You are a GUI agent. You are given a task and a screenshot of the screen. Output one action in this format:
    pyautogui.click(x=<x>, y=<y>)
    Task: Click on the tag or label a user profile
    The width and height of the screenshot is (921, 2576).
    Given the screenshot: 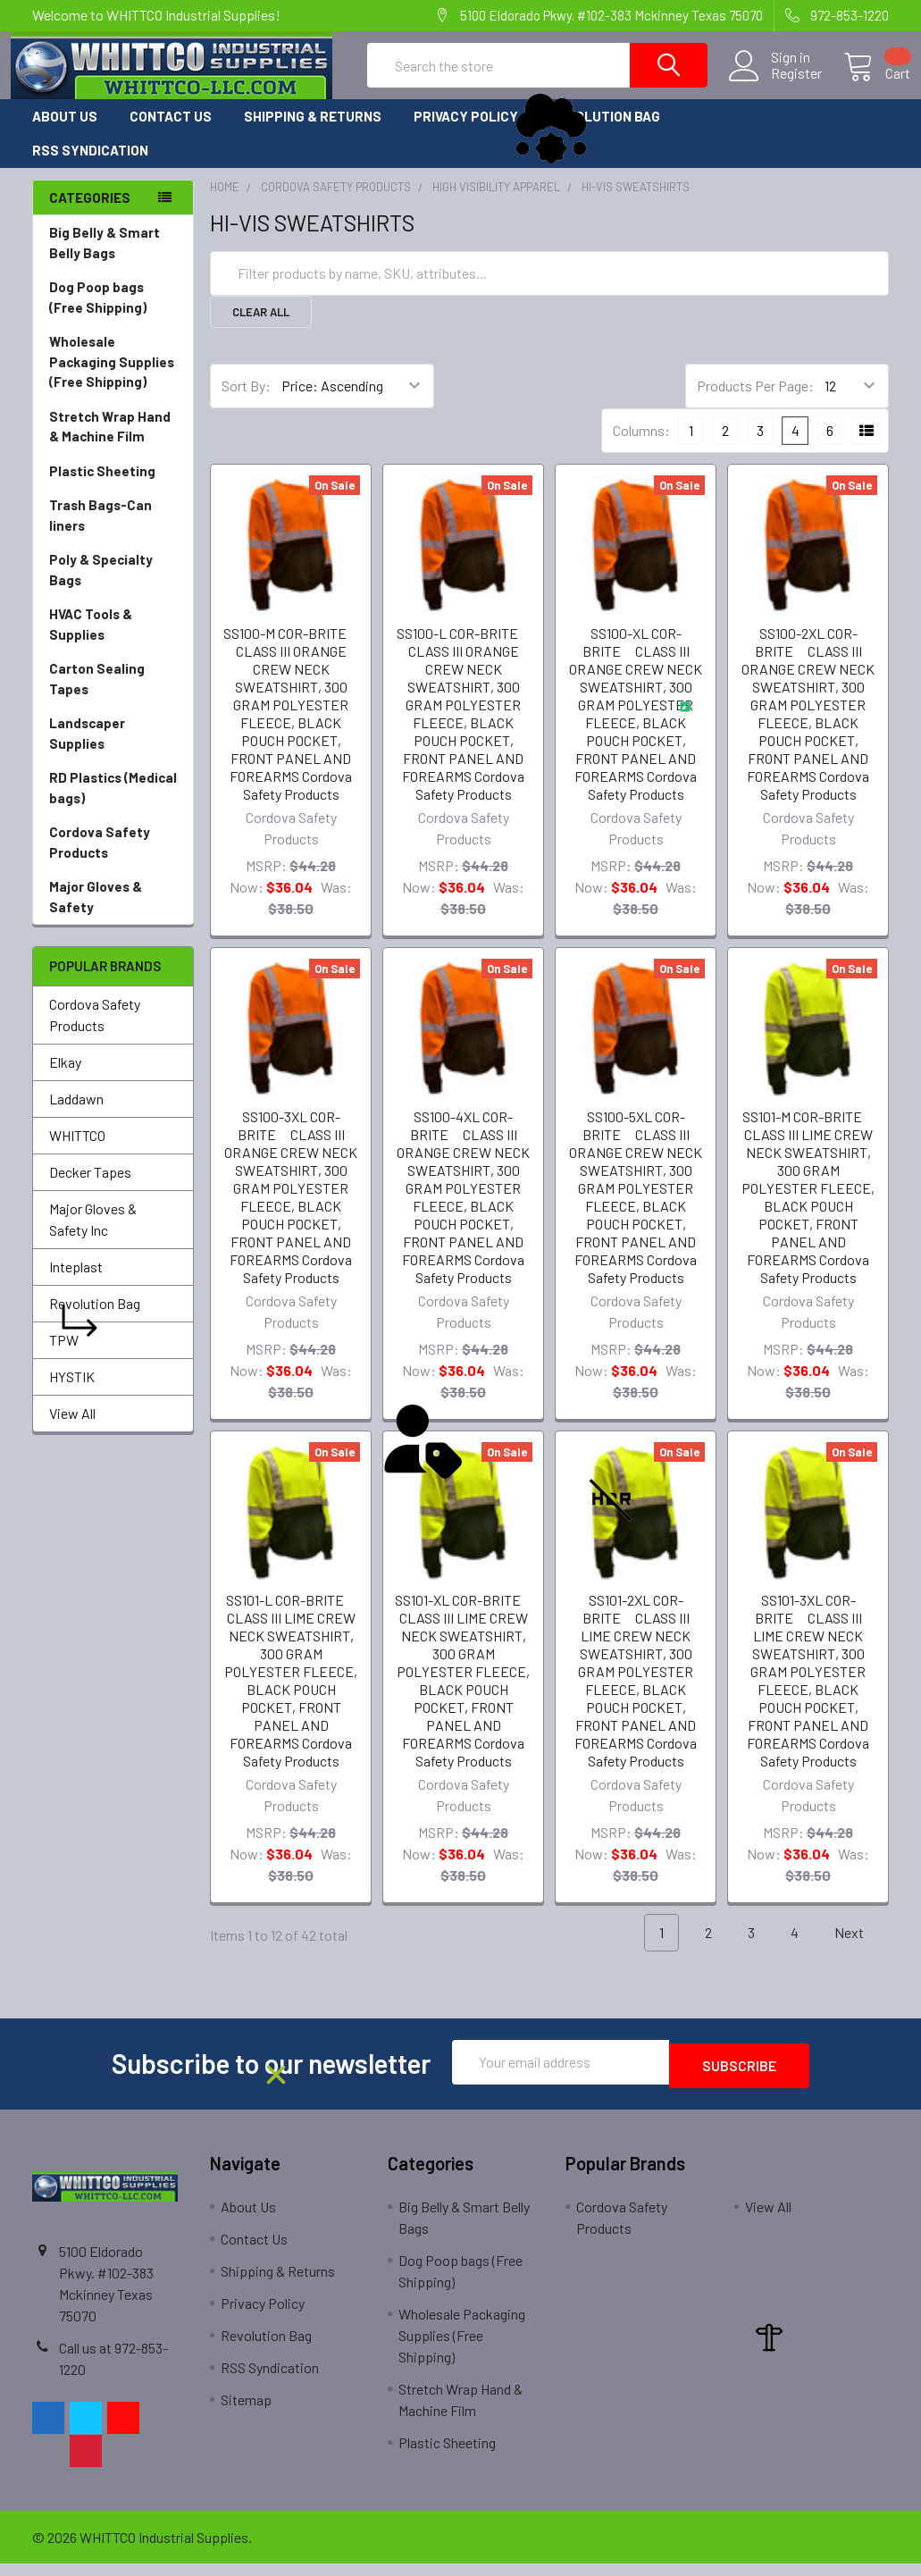 What is the action you would take?
    pyautogui.click(x=421, y=1438)
    